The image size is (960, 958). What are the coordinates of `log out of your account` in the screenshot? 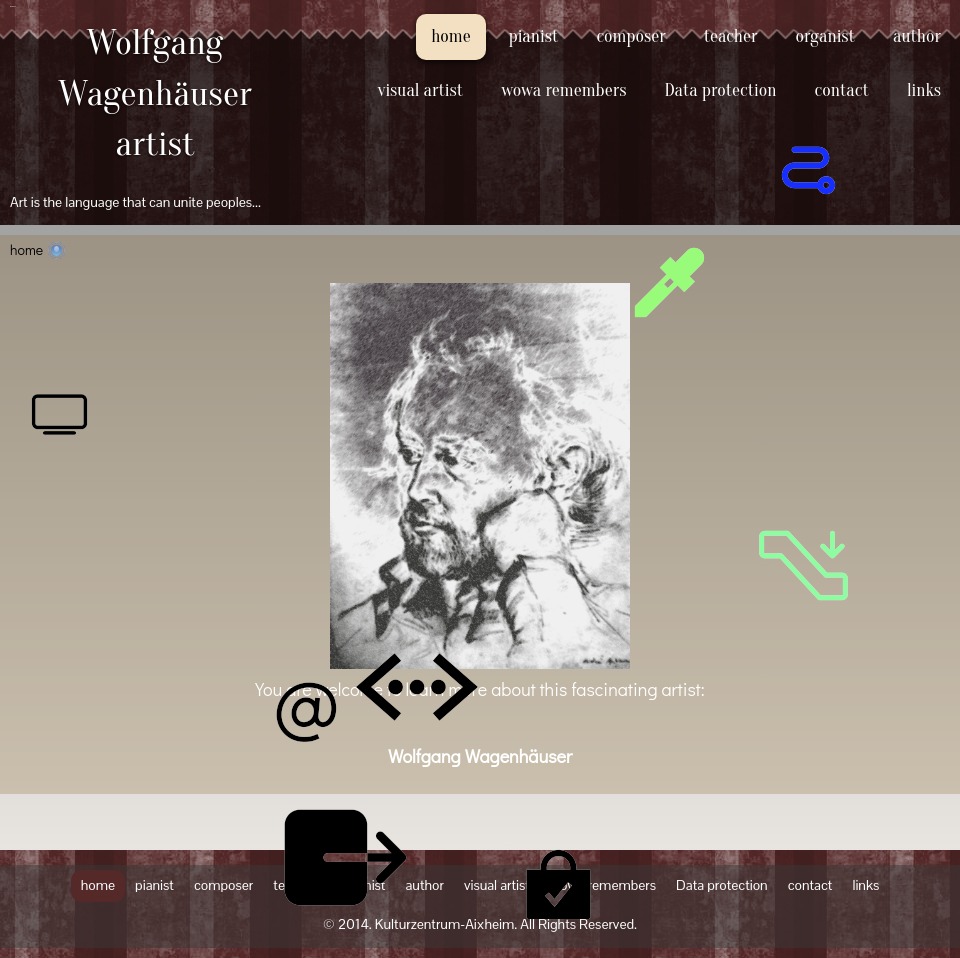 It's located at (345, 857).